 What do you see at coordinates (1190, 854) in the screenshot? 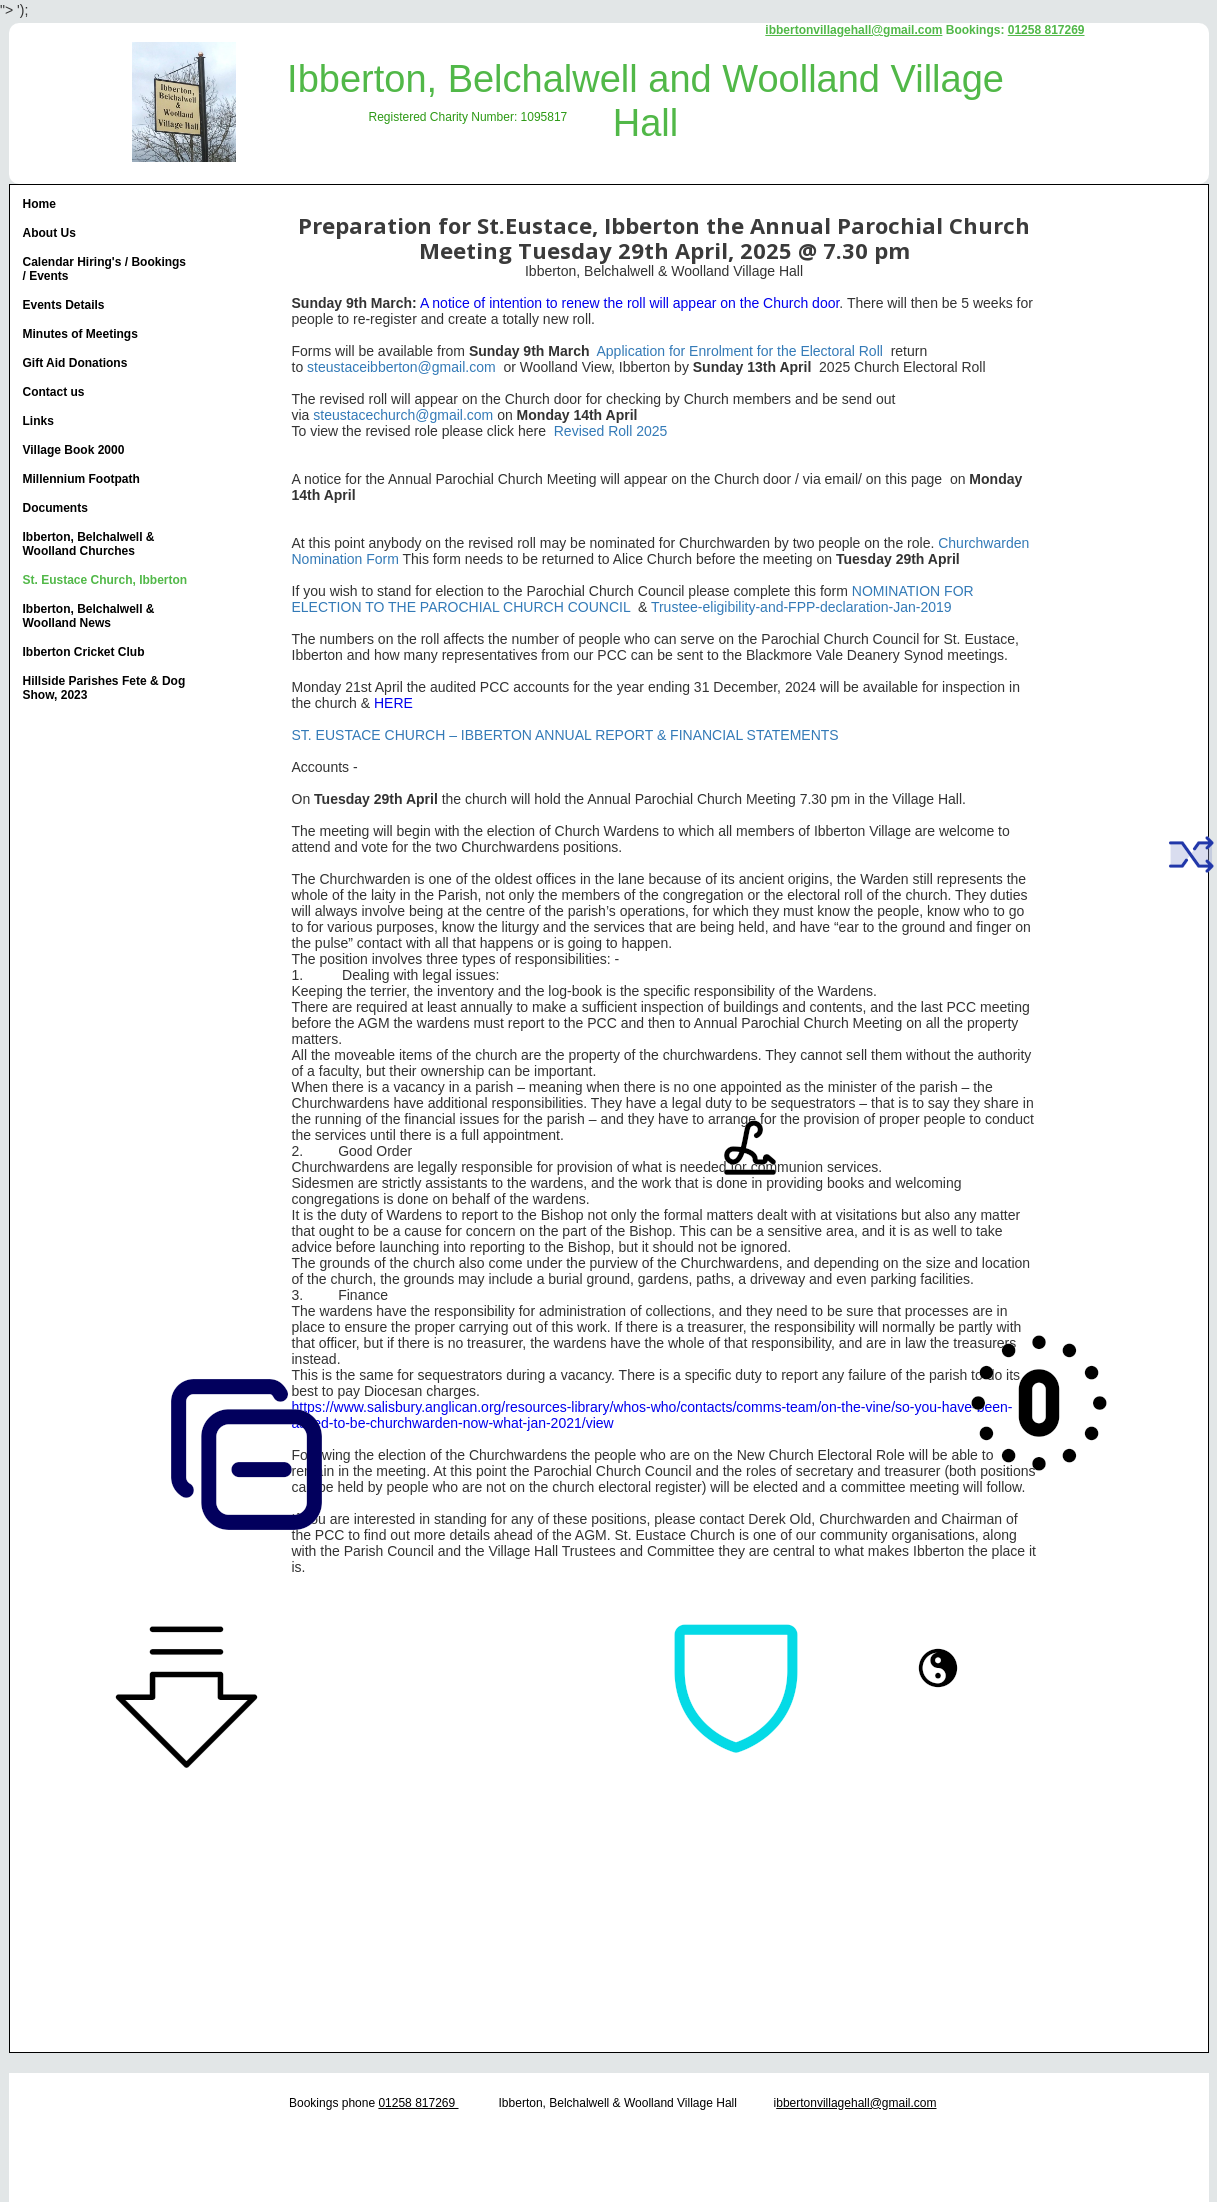
I see `shuffle or randomize playback order` at bounding box center [1190, 854].